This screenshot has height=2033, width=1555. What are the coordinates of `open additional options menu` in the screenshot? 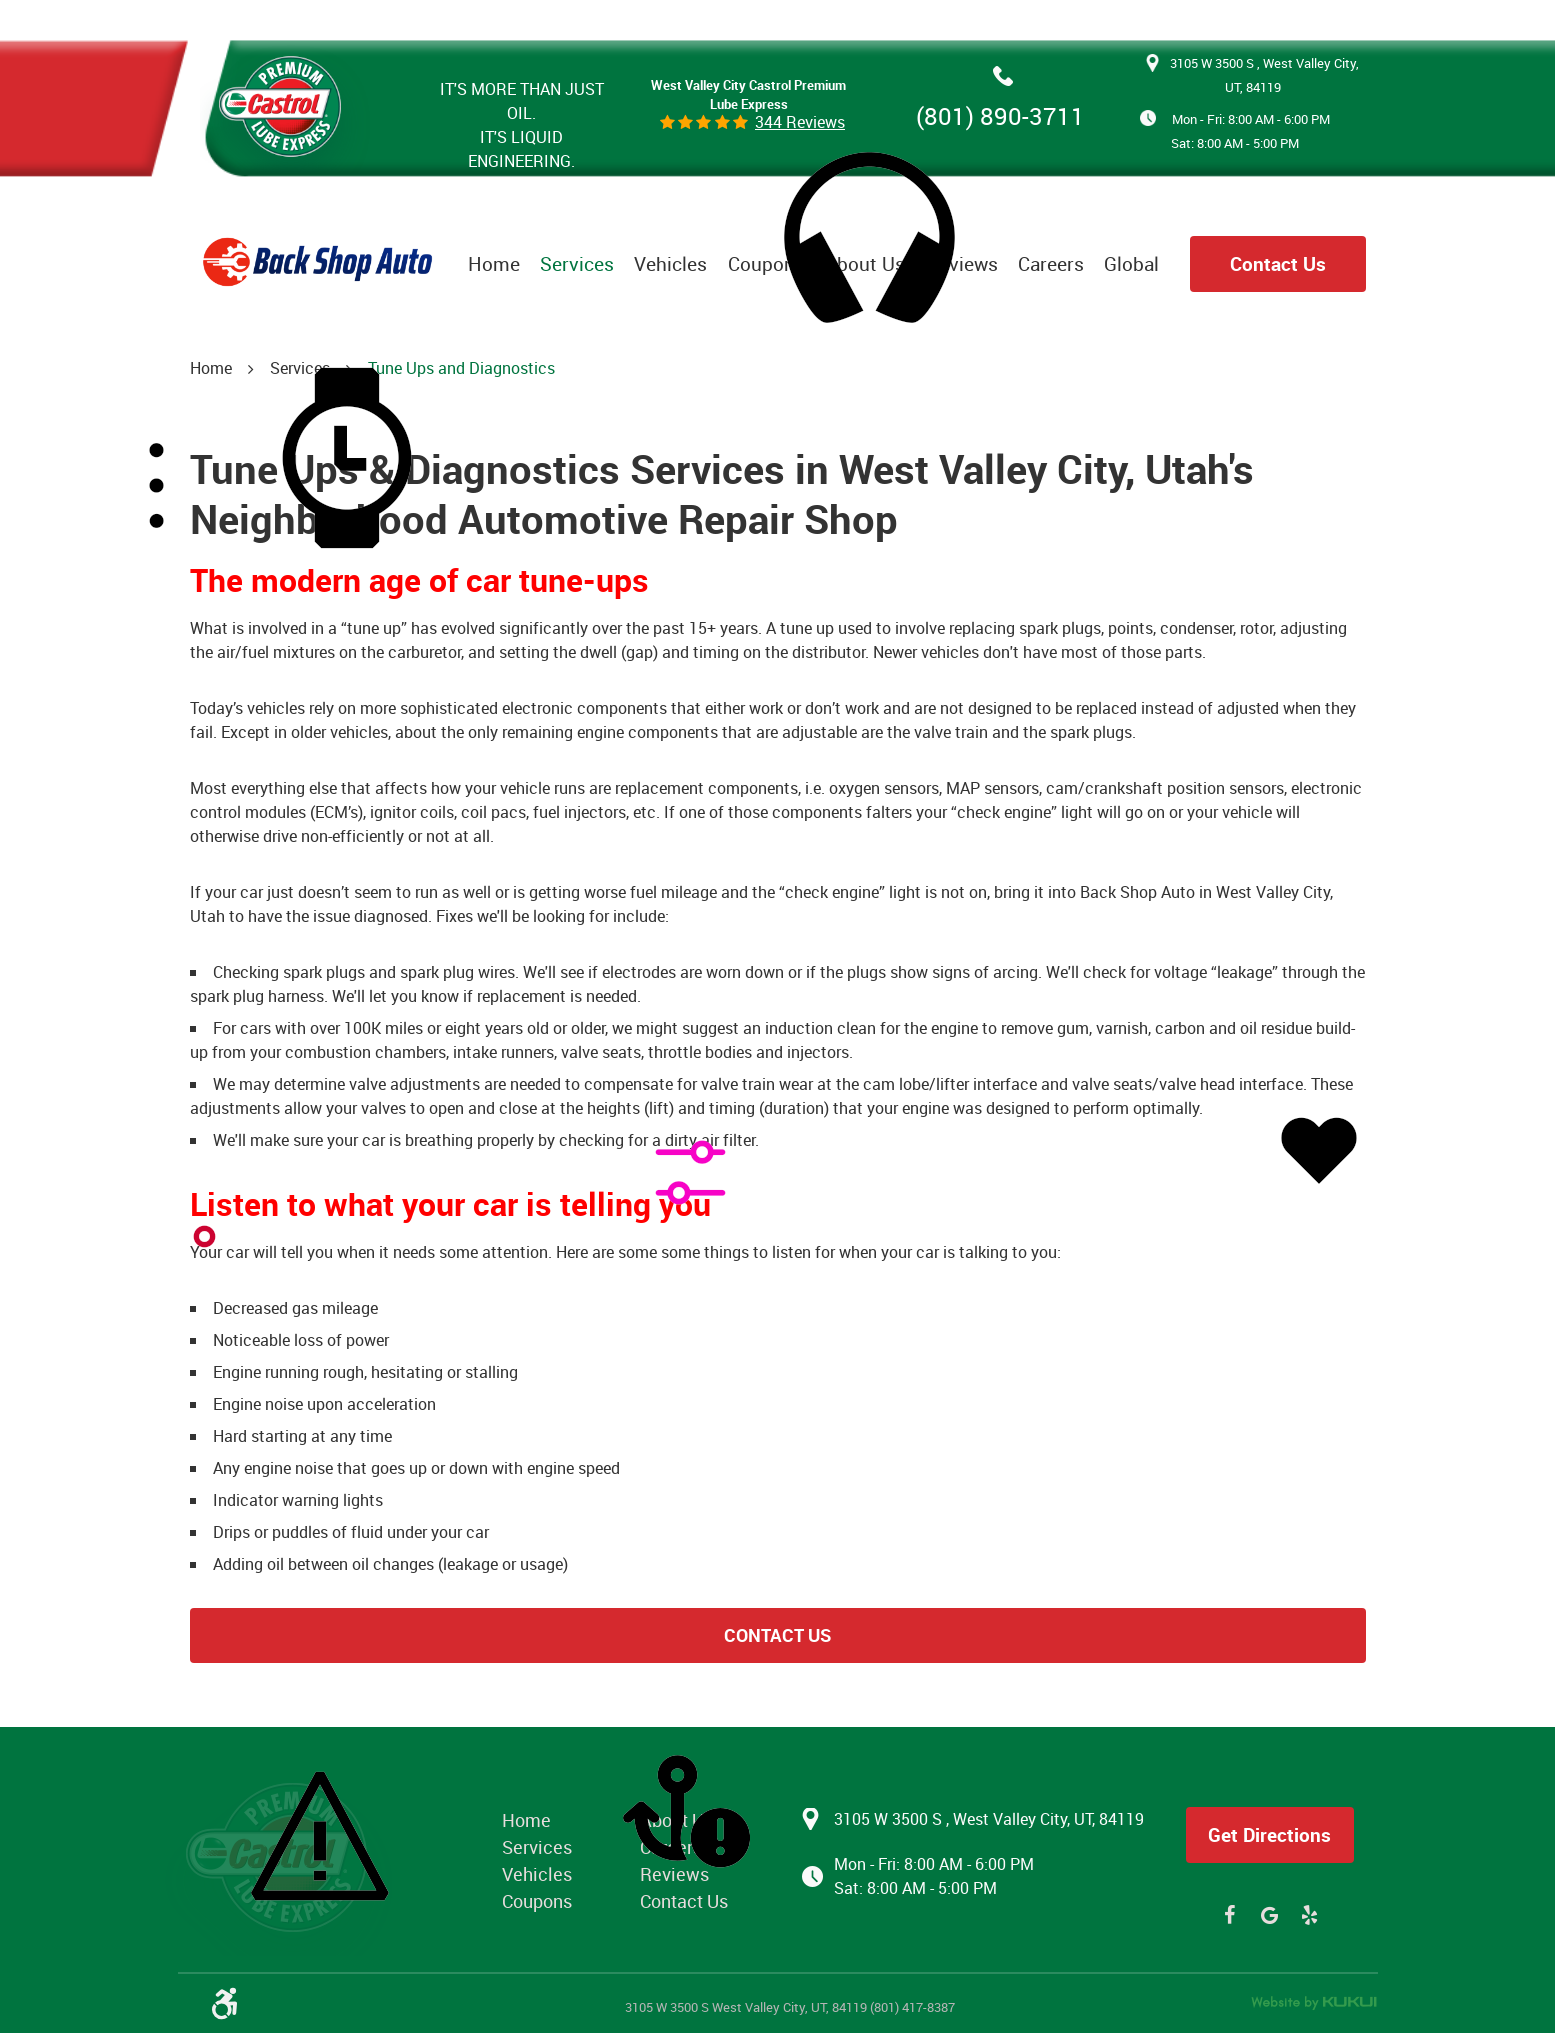 It's located at (156, 485).